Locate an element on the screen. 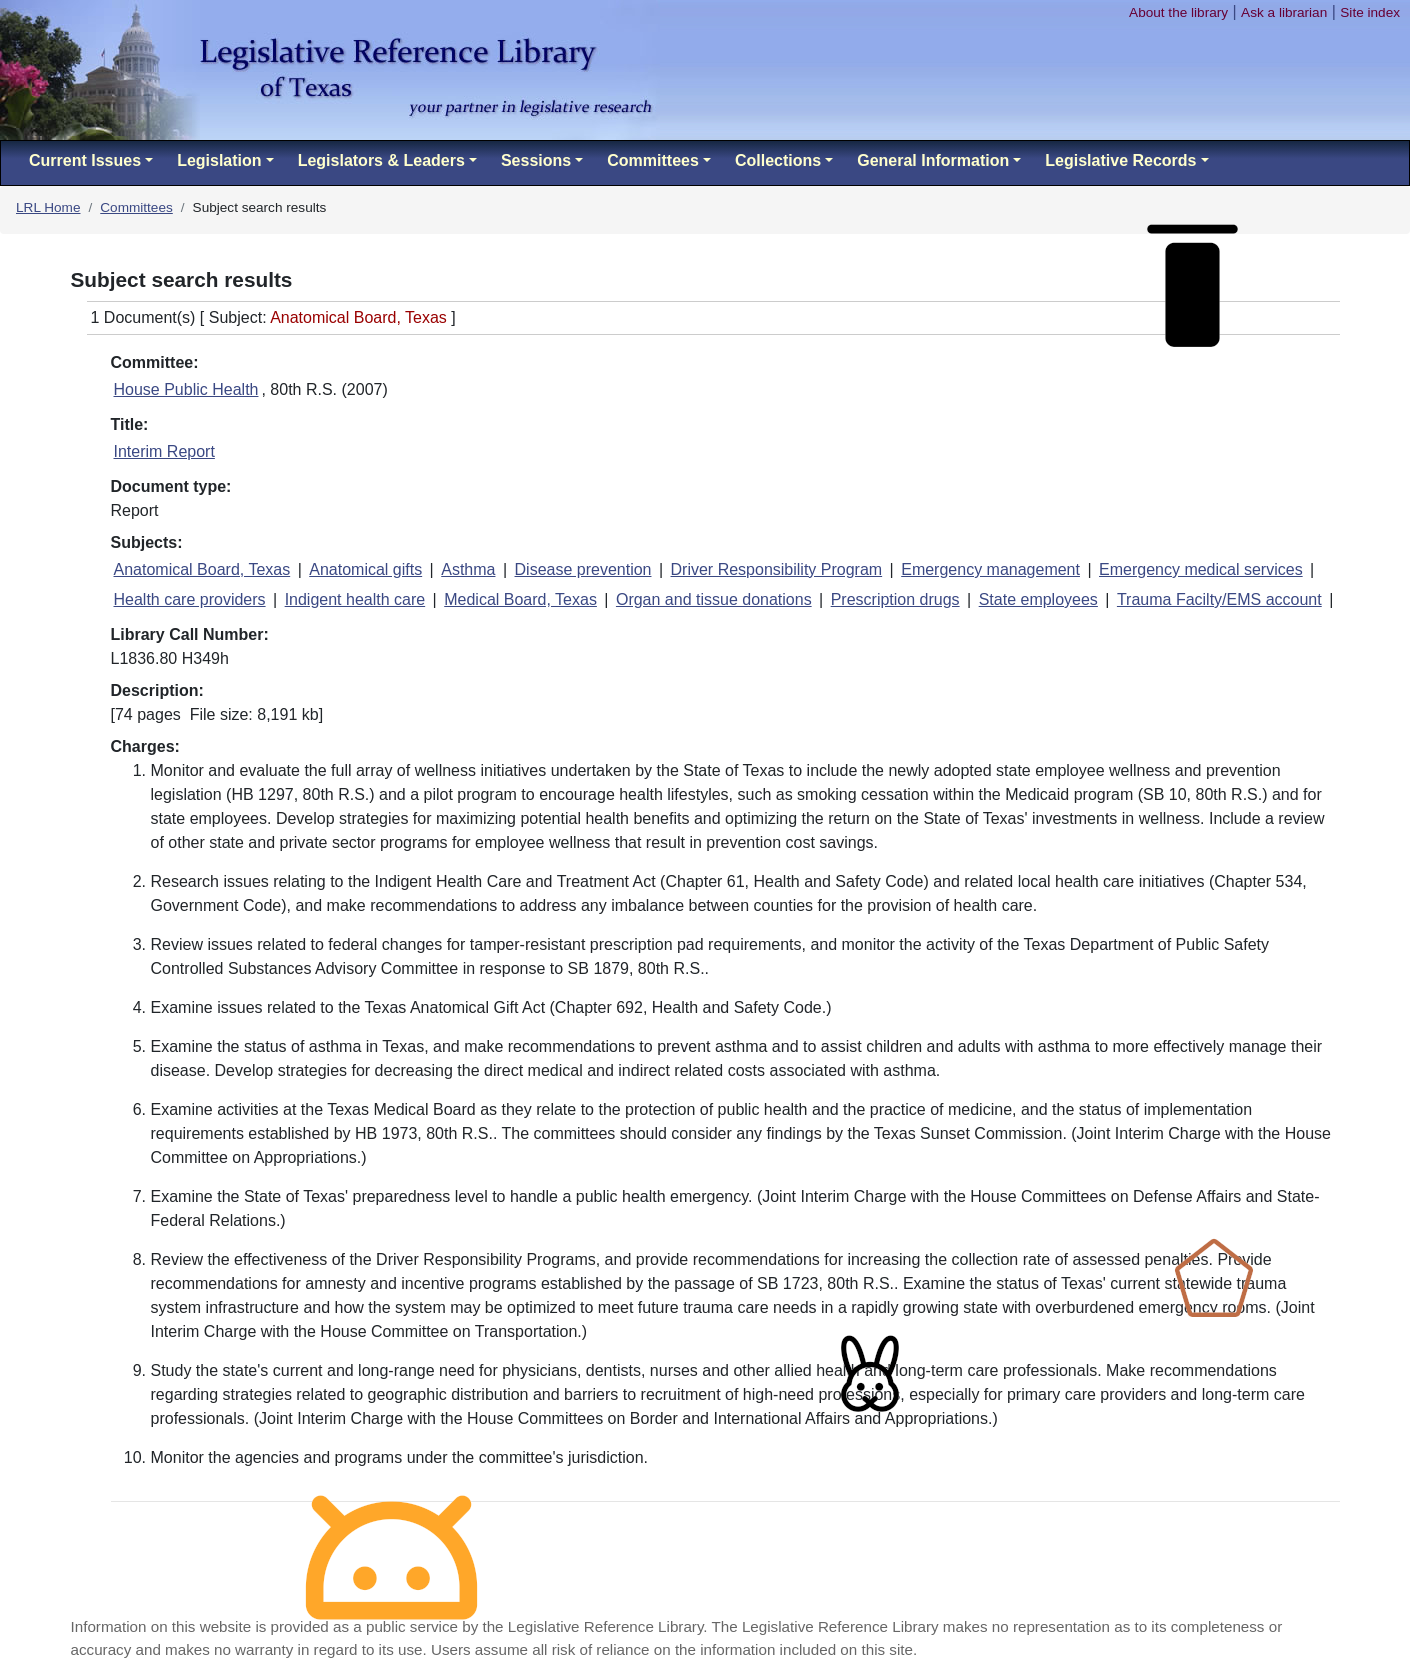 This screenshot has width=1410, height=1678. pentagon shape indicator is located at coordinates (1214, 1281).